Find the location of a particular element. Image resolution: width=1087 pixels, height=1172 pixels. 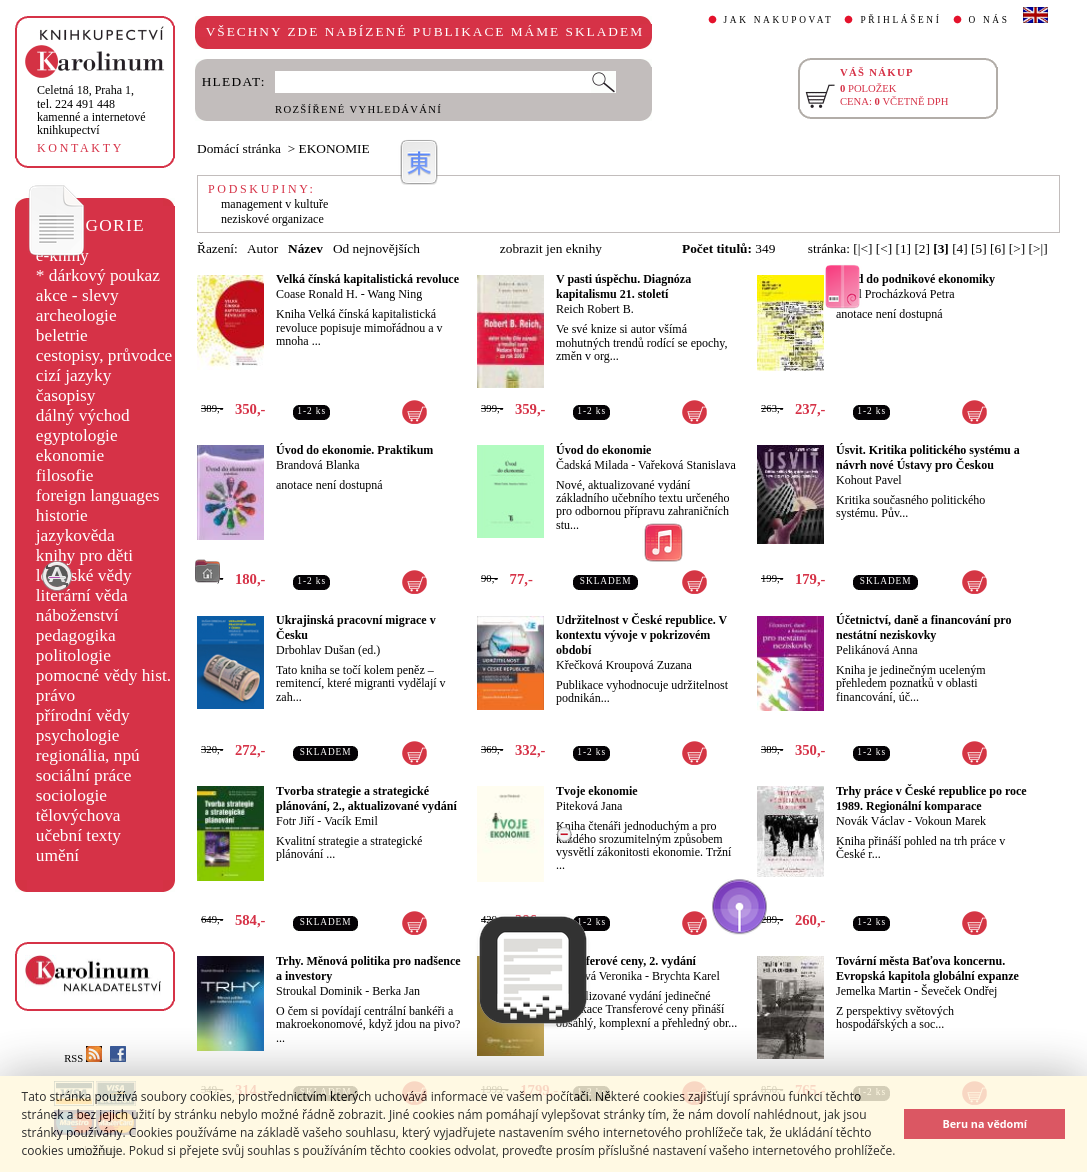

open Buffer text editor app is located at coordinates (533, 970).